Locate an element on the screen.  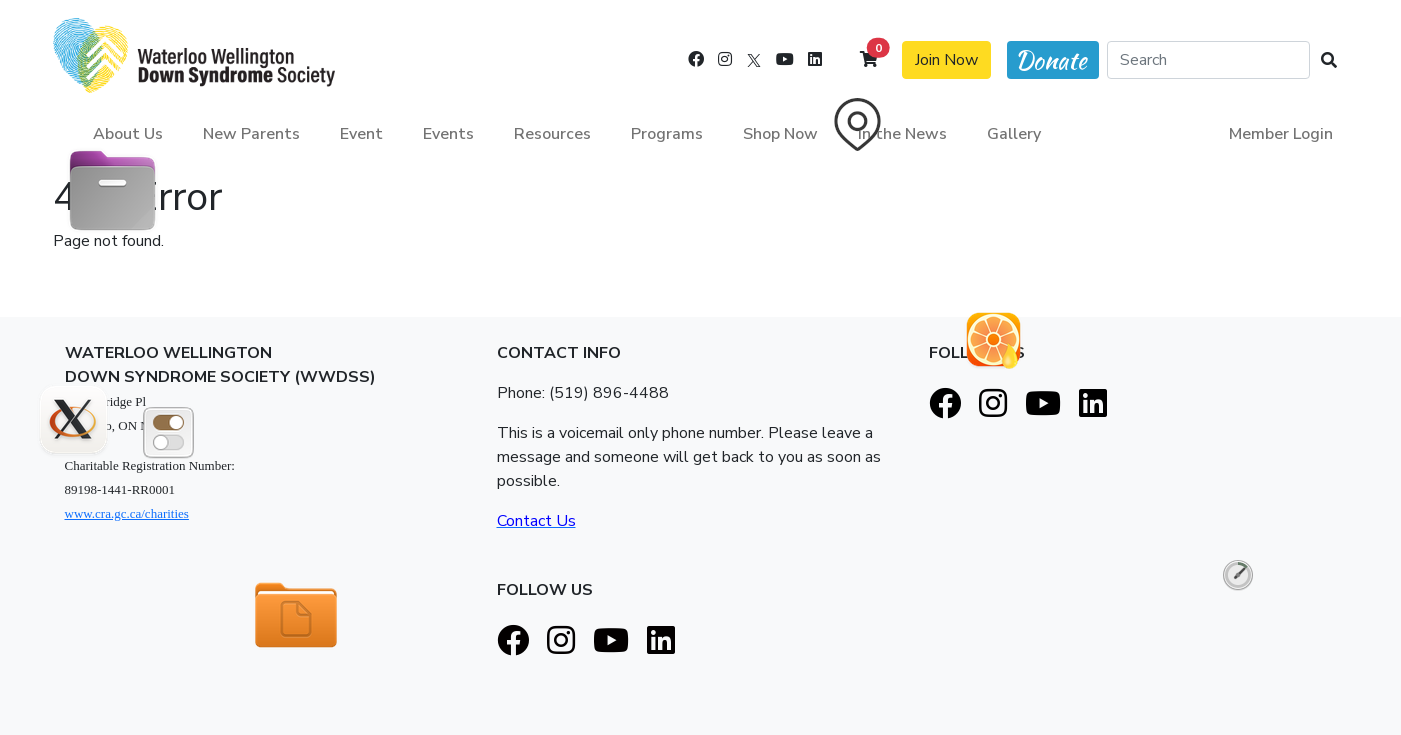
open system tweaks or customization settings is located at coordinates (168, 432).